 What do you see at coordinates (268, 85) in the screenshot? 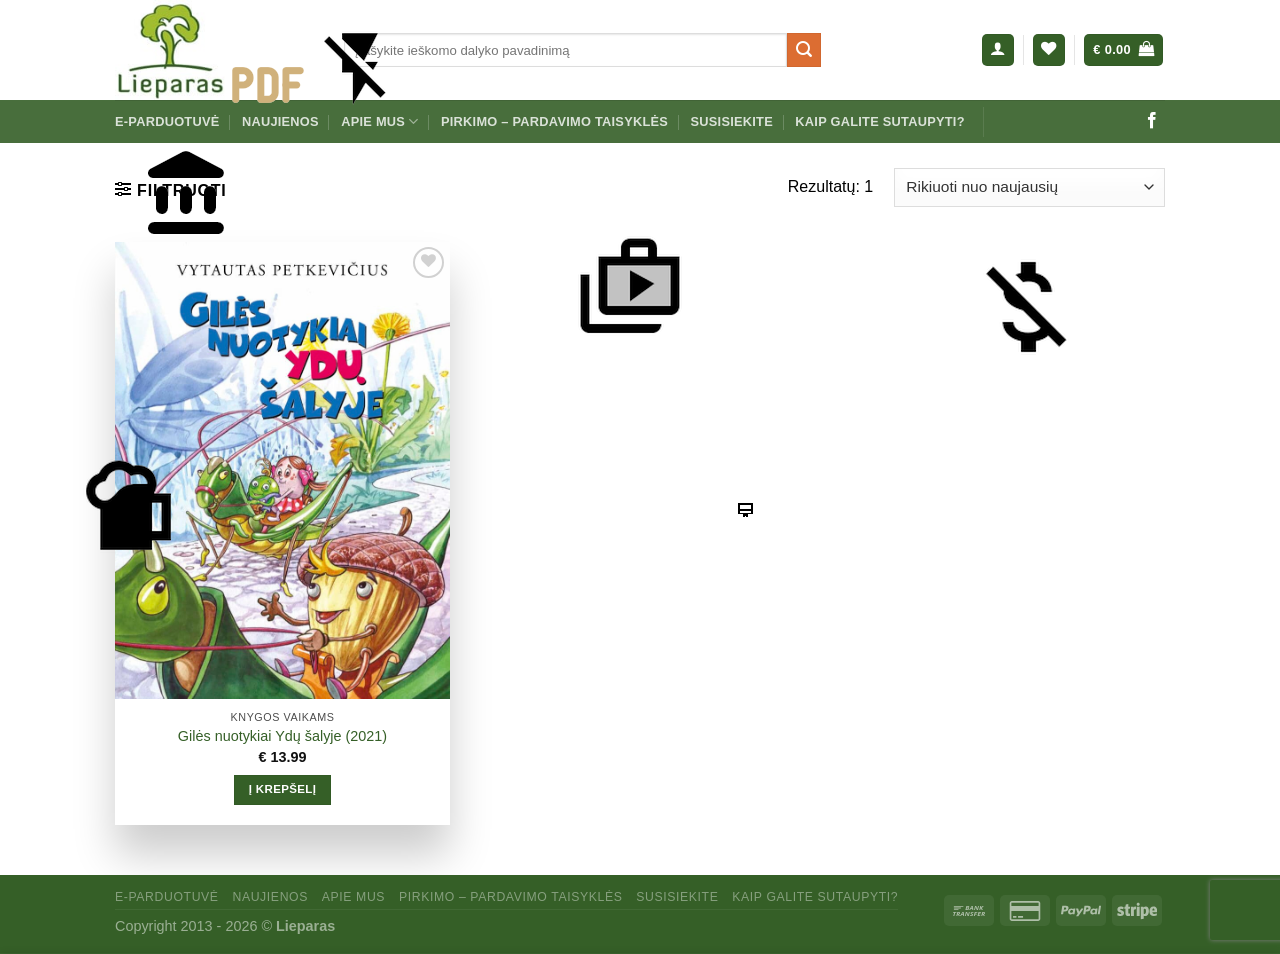
I see `view or open a PDF document` at bounding box center [268, 85].